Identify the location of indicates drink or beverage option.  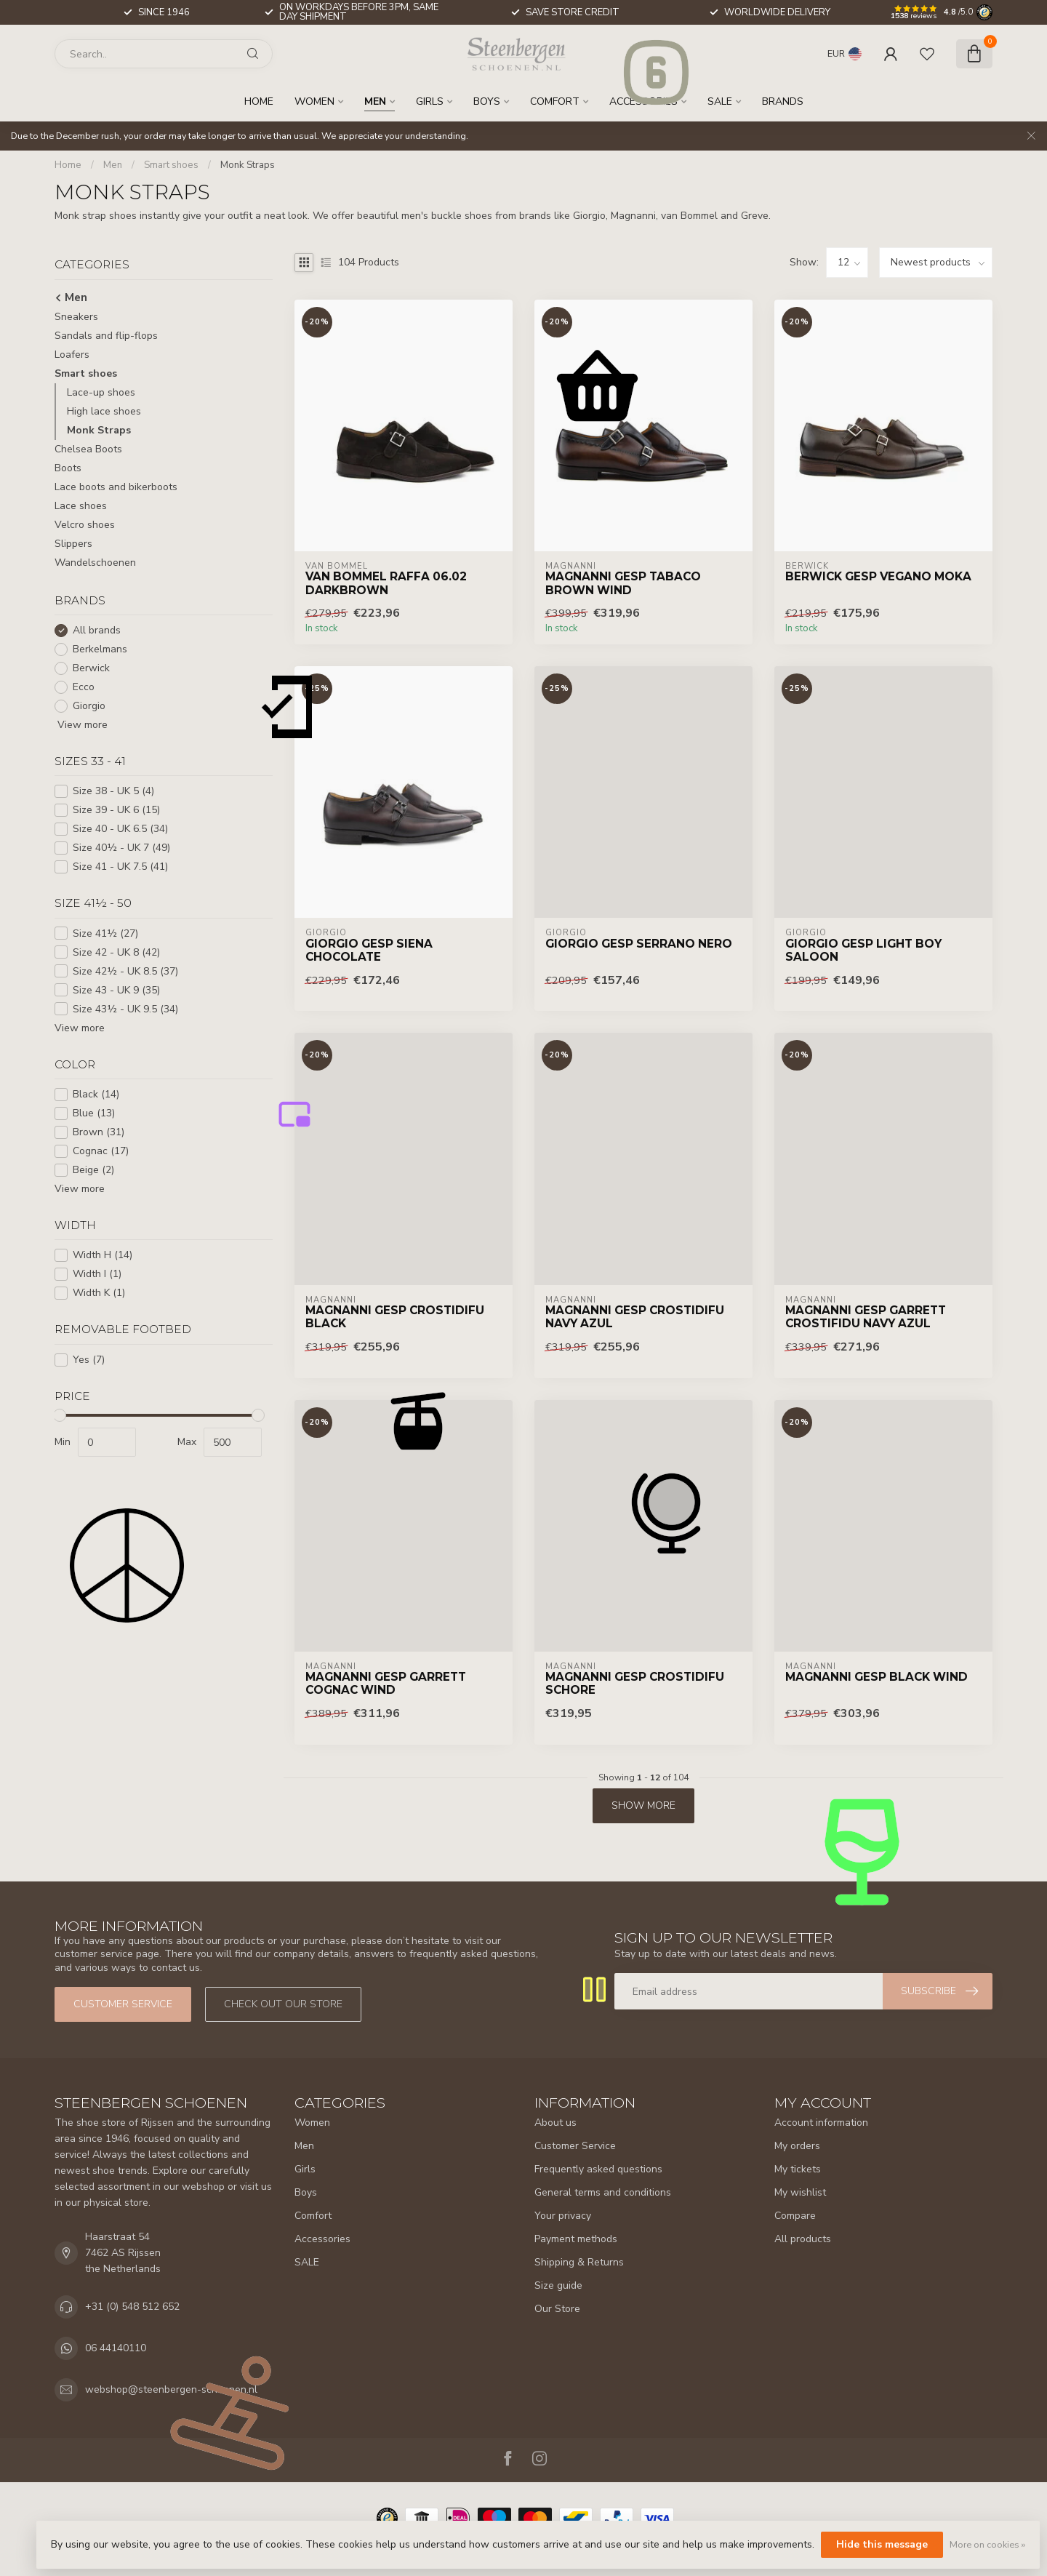
(862, 1852).